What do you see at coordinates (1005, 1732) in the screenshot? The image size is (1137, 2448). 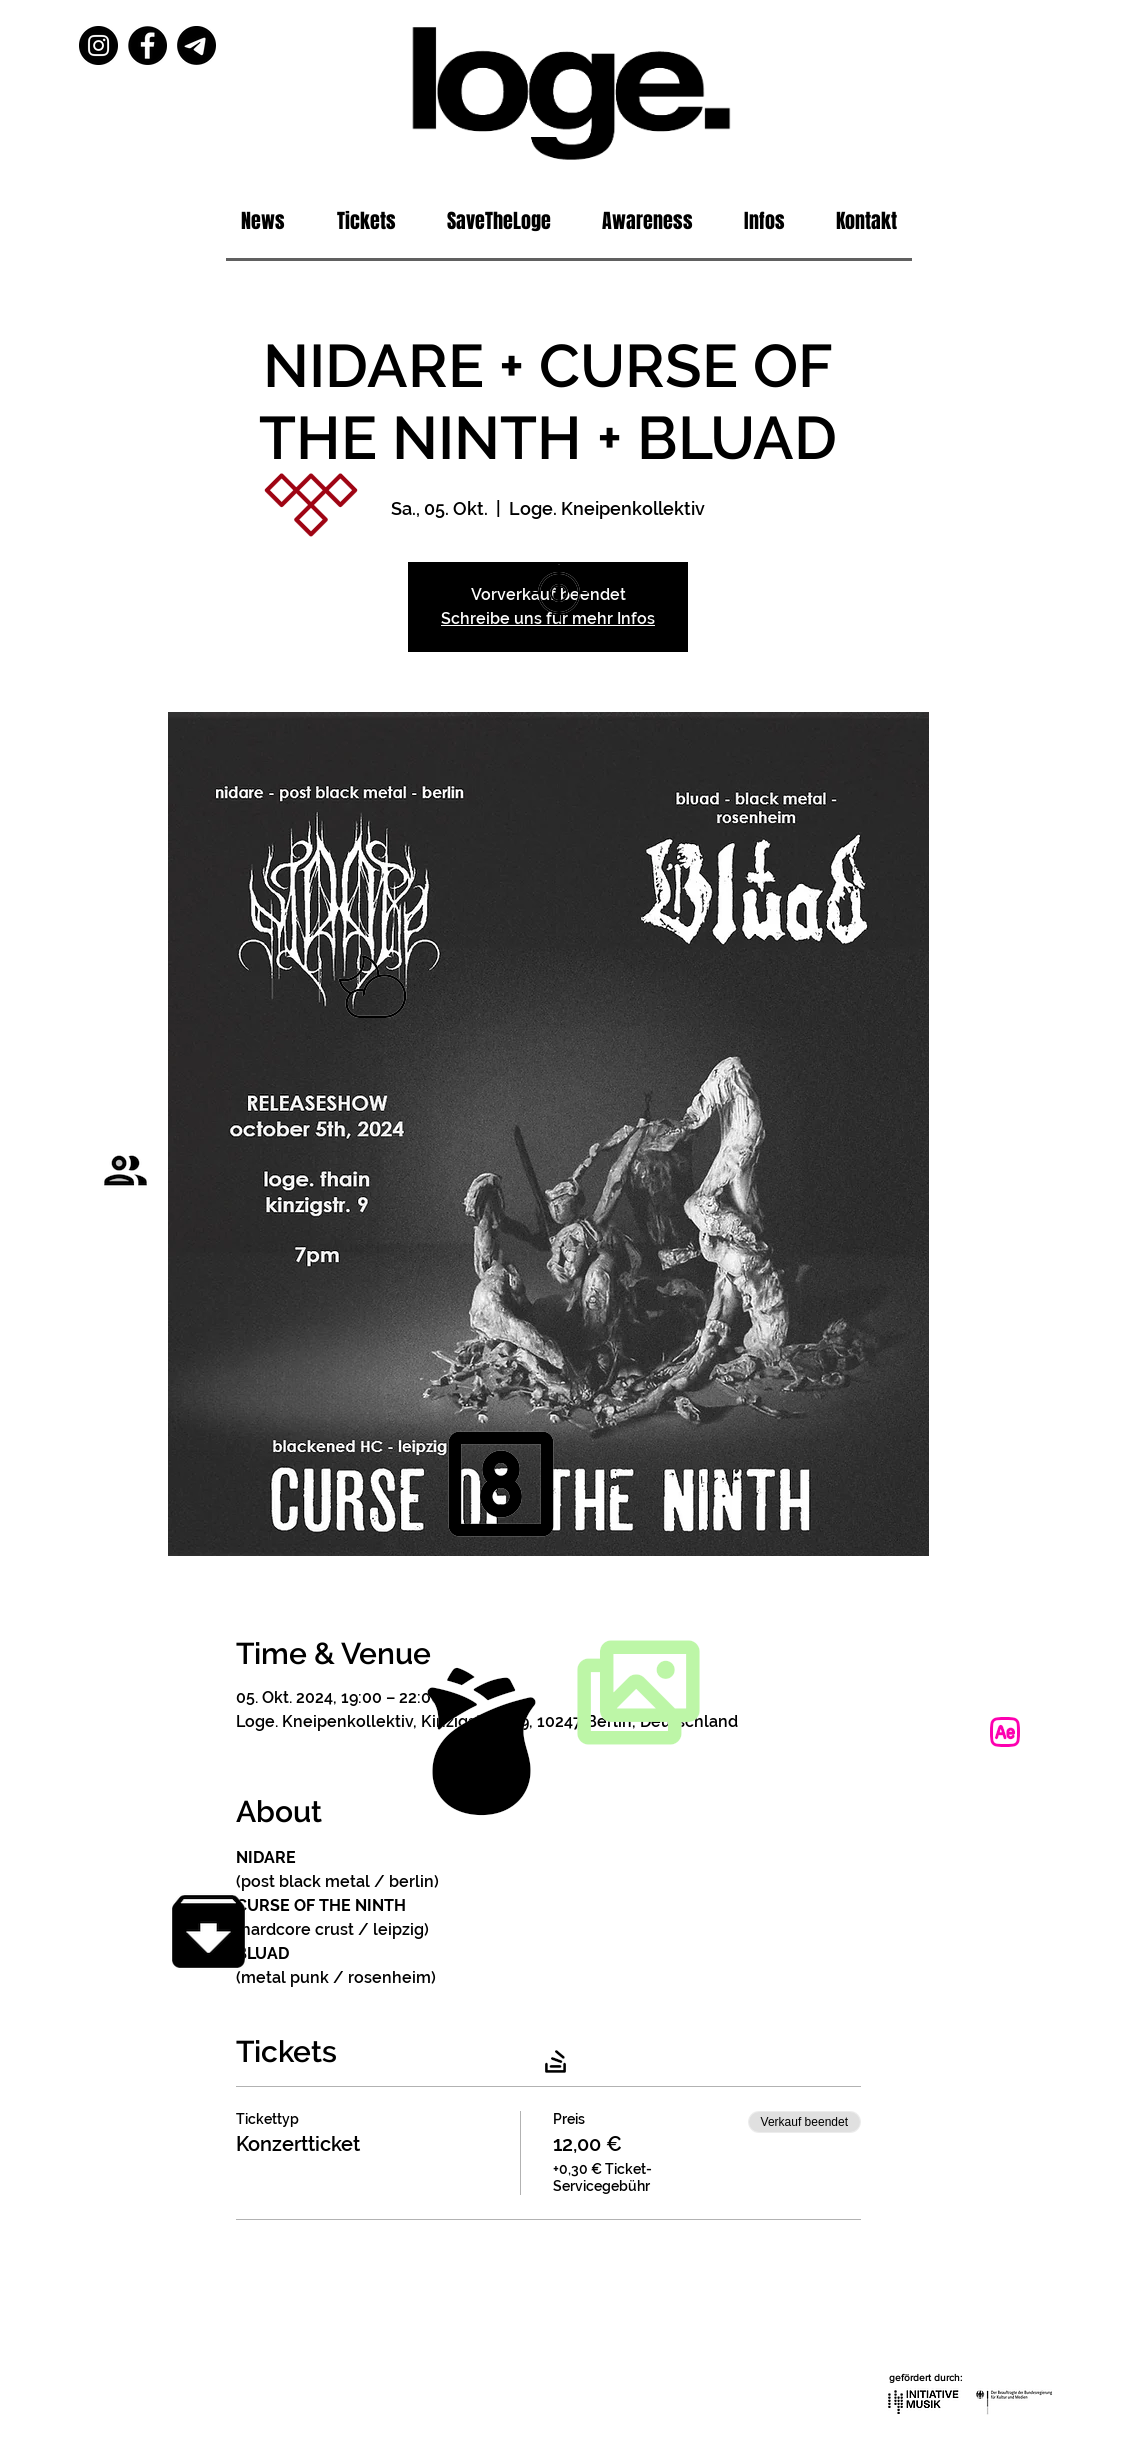 I see `open Adobe After Effects` at bounding box center [1005, 1732].